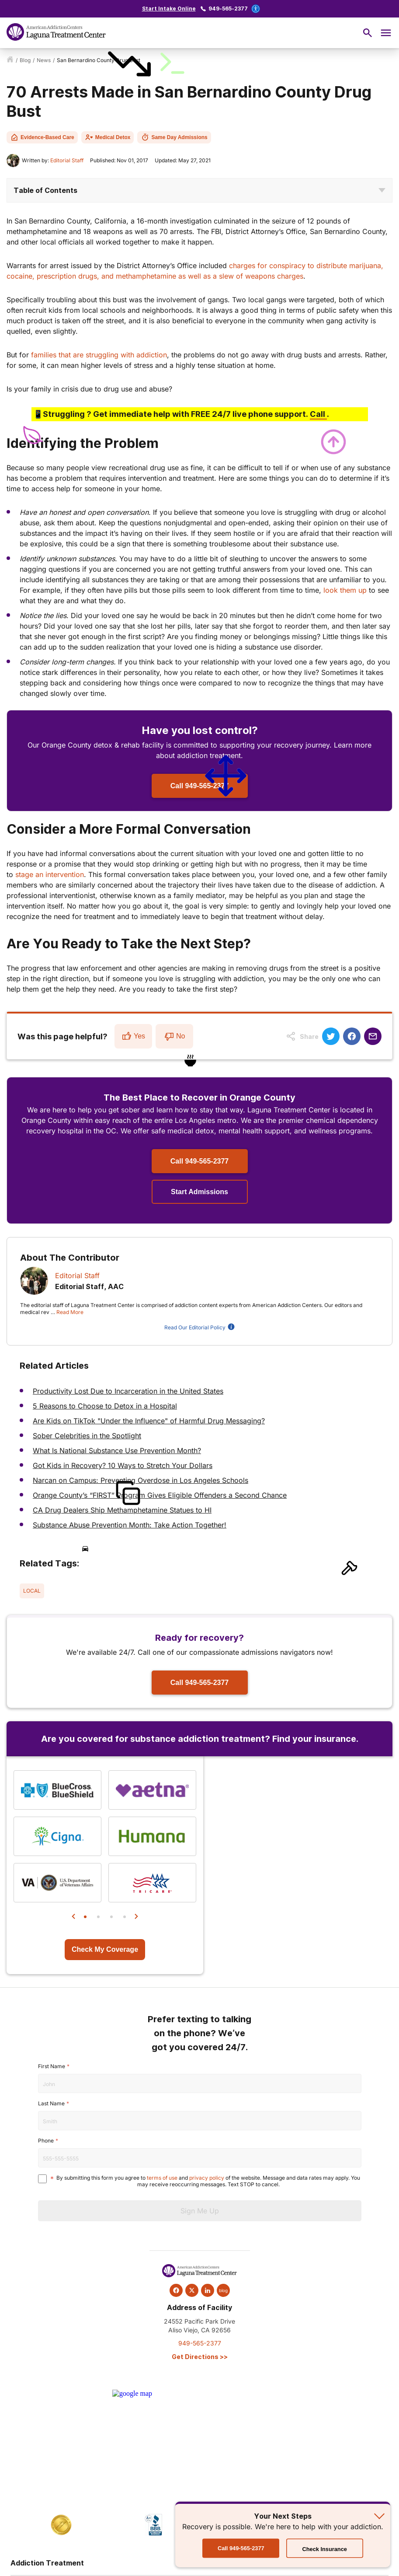  Describe the element at coordinates (190, 1060) in the screenshot. I see `view hot food or soup options` at that location.